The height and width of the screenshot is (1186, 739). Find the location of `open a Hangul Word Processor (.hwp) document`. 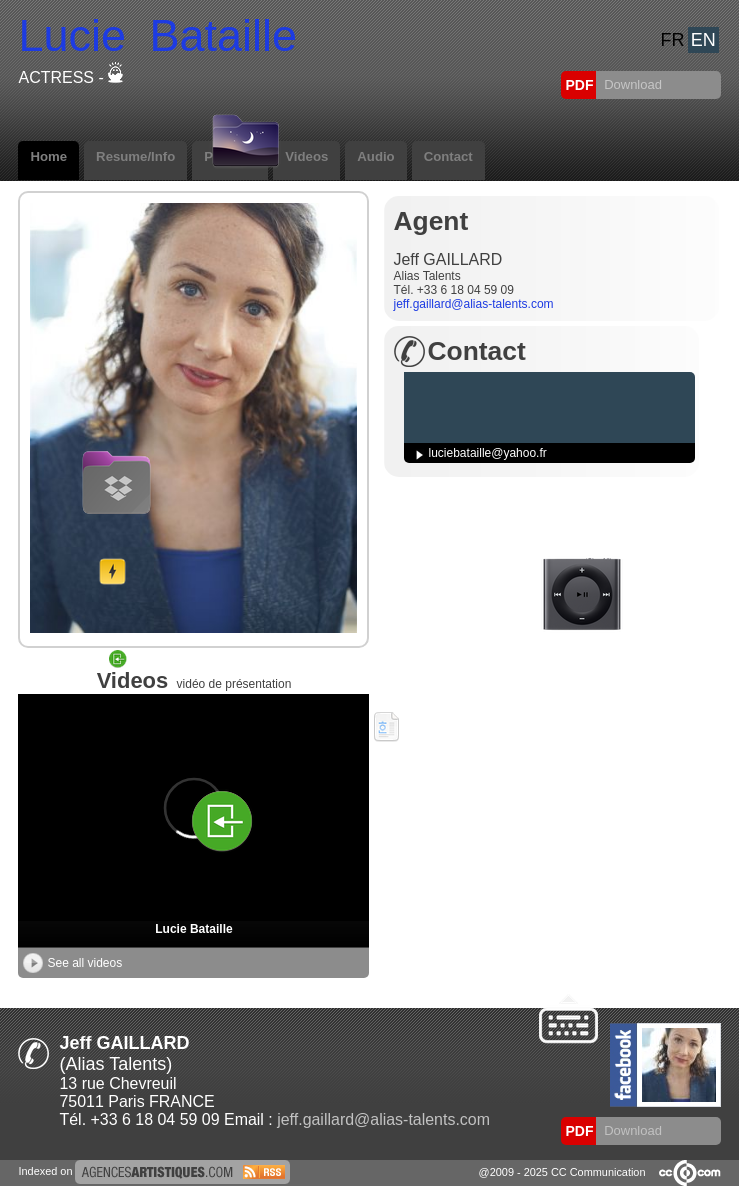

open a Hangul Word Processor (.hwp) document is located at coordinates (386, 726).